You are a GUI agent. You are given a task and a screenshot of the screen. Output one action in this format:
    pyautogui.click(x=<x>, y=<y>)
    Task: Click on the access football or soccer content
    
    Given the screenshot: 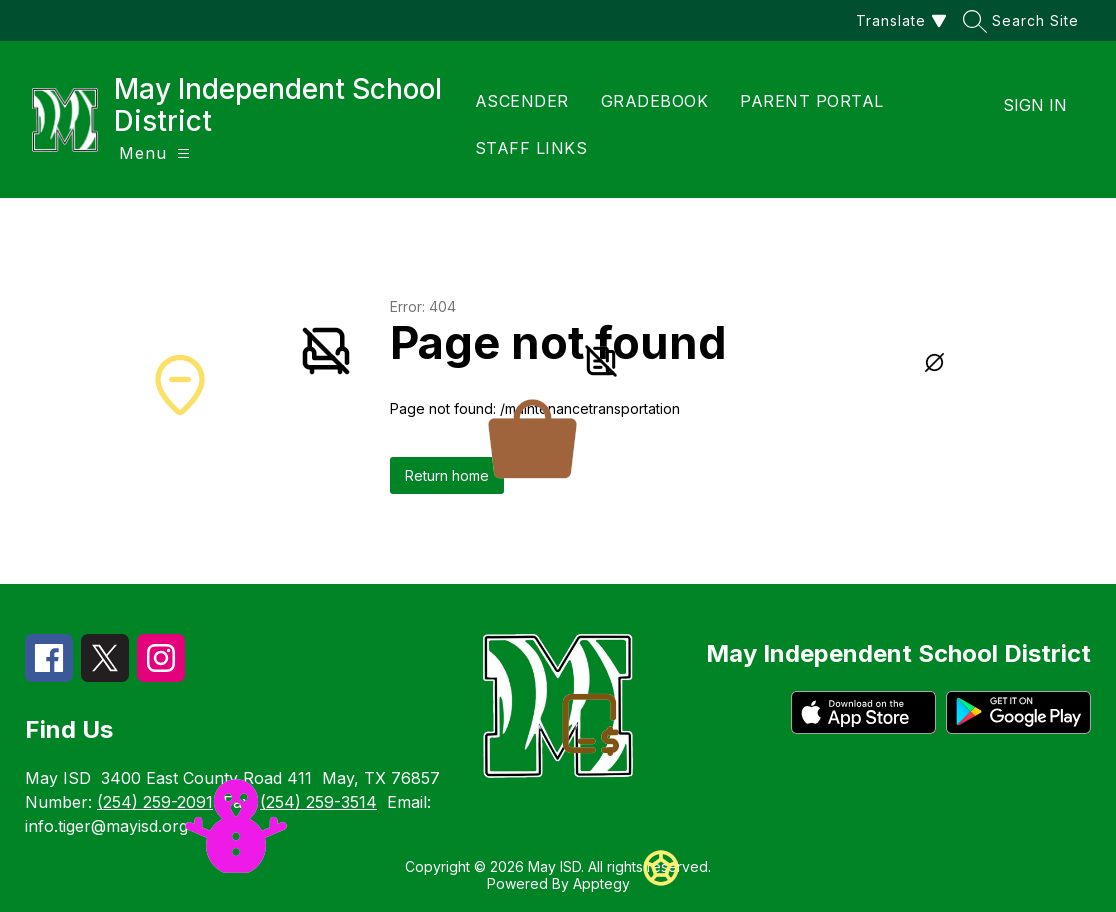 What is the action you would take?
    pyautogui.click(x=661, y=868)
    